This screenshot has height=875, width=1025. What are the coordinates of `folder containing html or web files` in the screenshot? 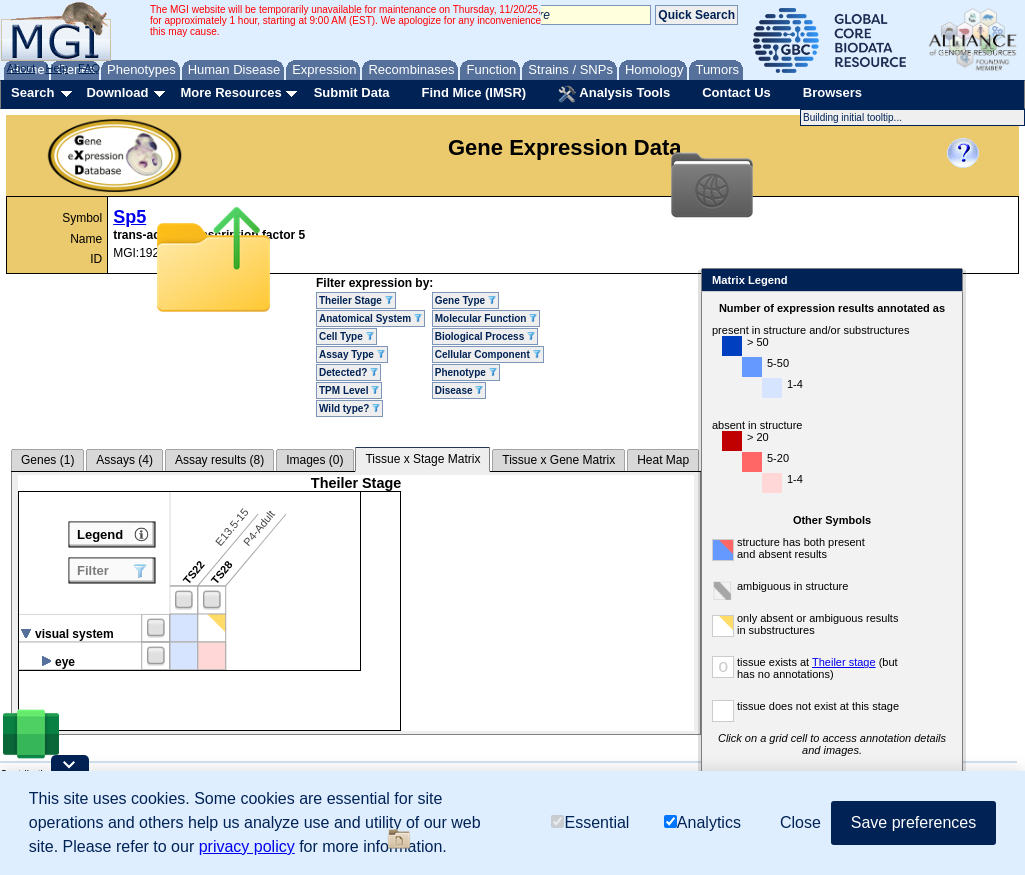 It's located at (712, 185).